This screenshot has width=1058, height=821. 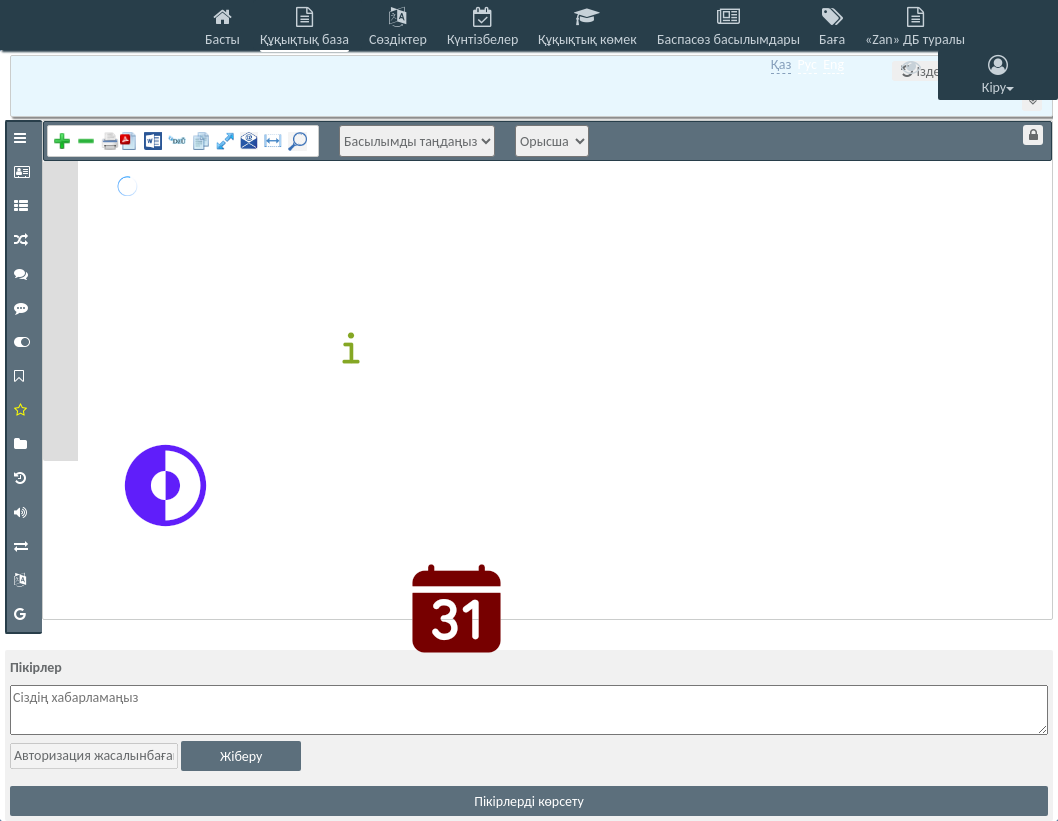 What do you see at coordinates (456, 608) in the screenshot?
I see `view or select a specific date` at bounding box center [456, 608].